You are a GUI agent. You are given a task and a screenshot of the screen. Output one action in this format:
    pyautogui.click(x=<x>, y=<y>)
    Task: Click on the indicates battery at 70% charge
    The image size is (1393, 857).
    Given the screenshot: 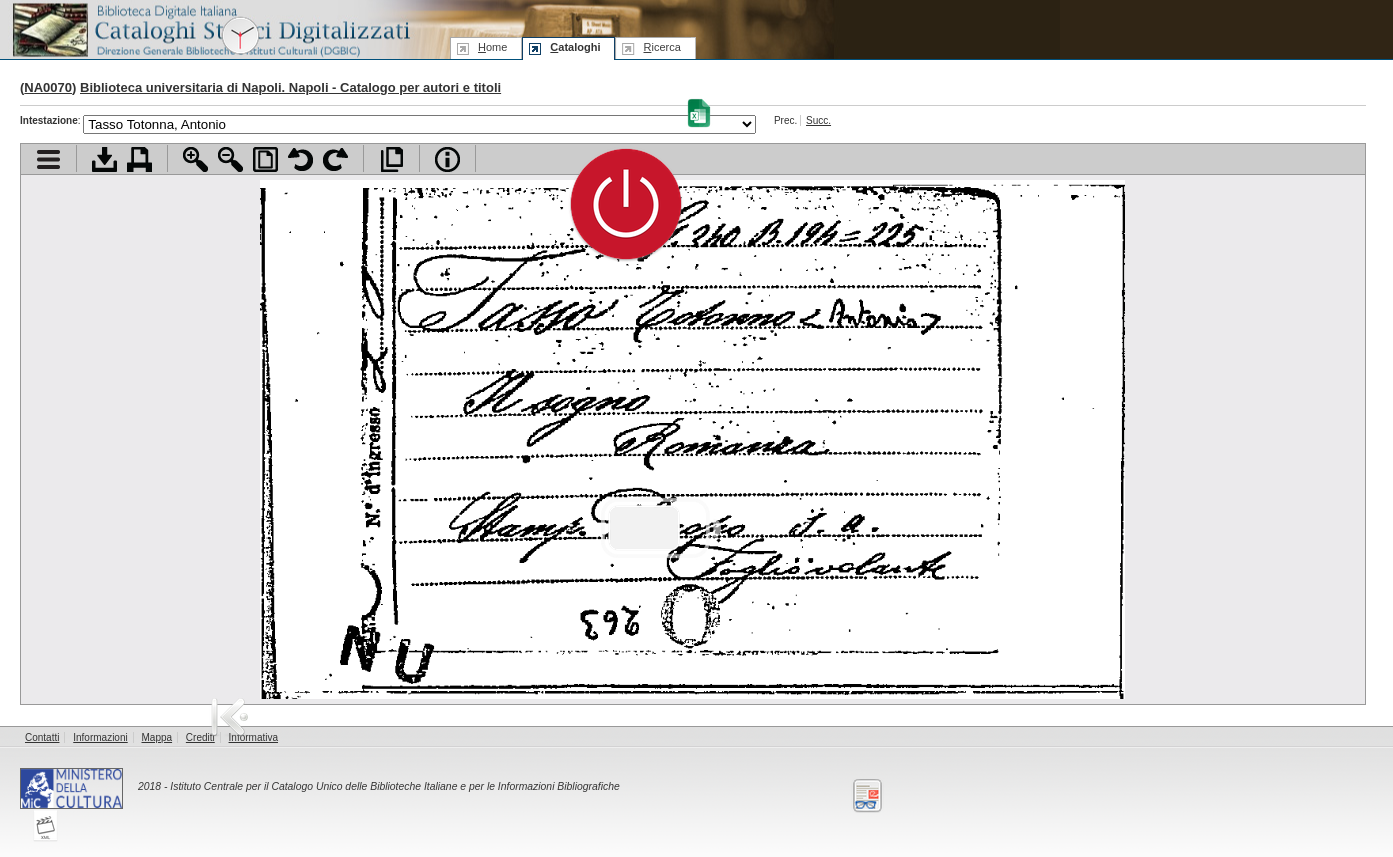 What is the action you would take?
    pyautogui.click(x=661, y=528)
    